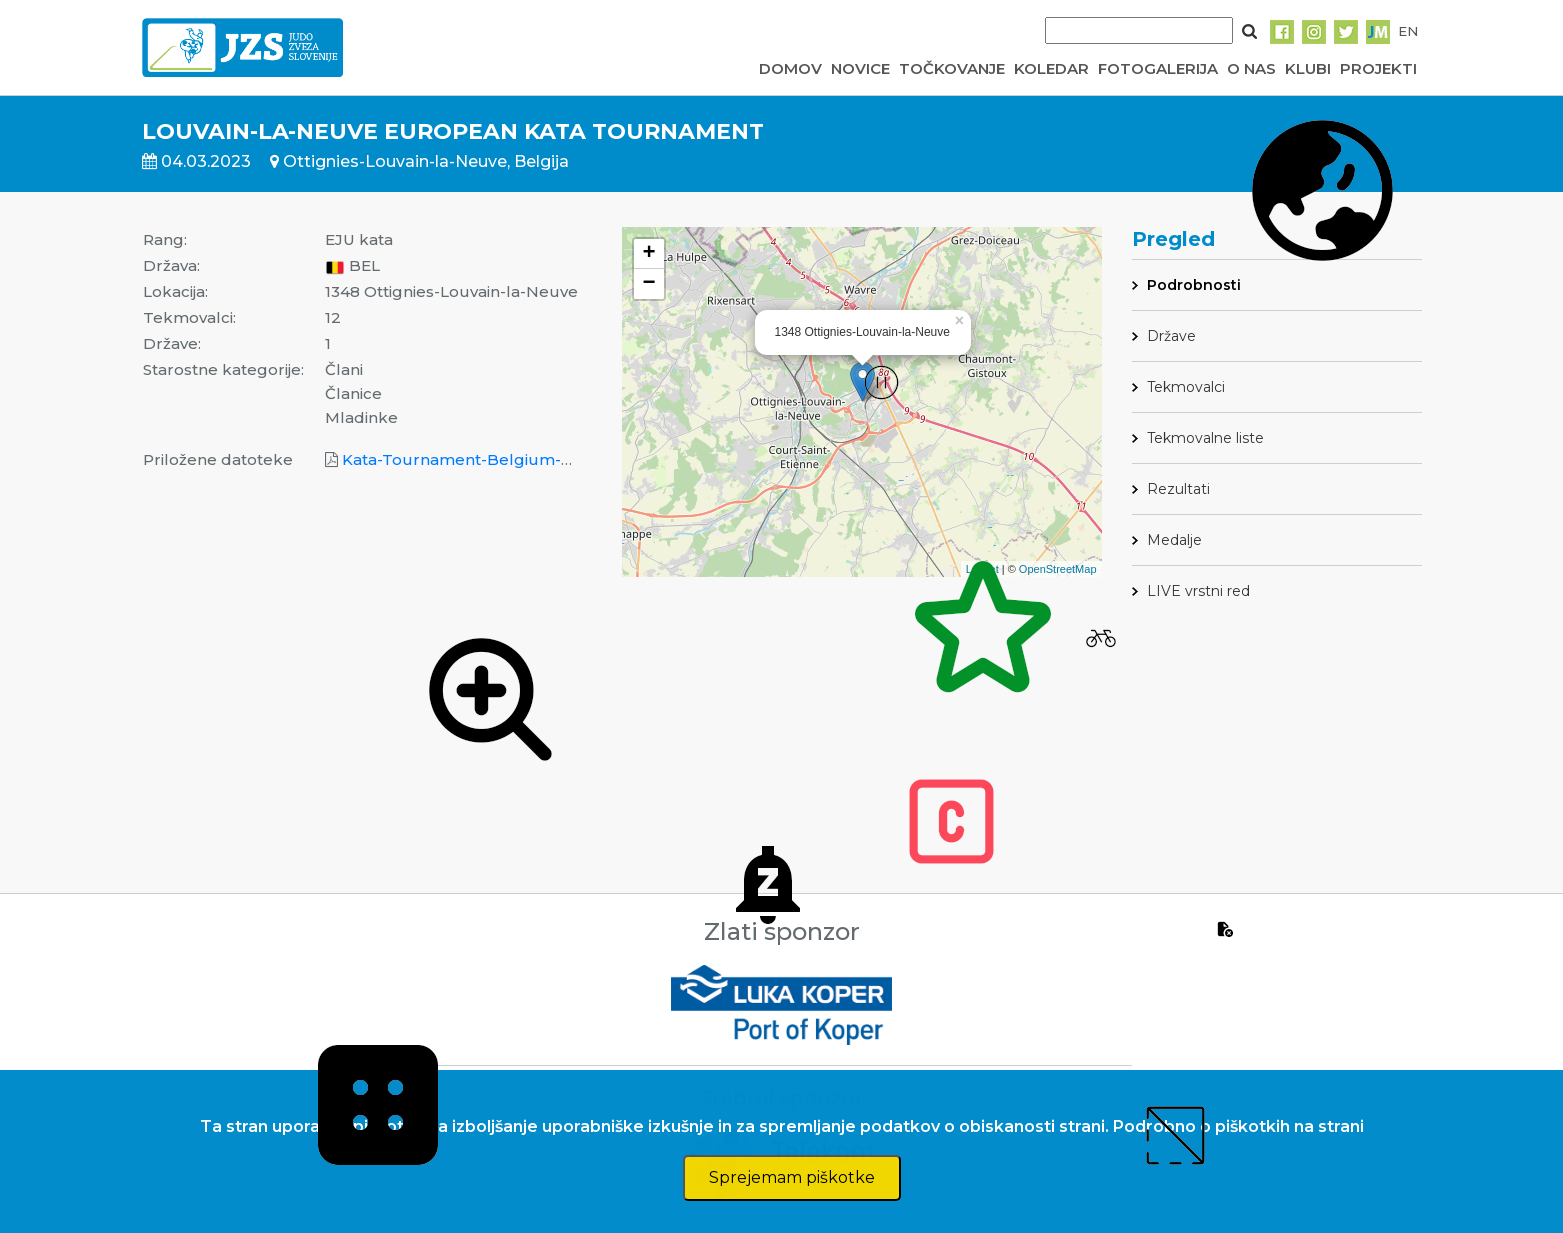 This screenshot has height=1233, width=1563. What do you see at coordinates (1225, 929) in the screenshot?
I see `delete or remove a file` at bounding box center [1225, 929].